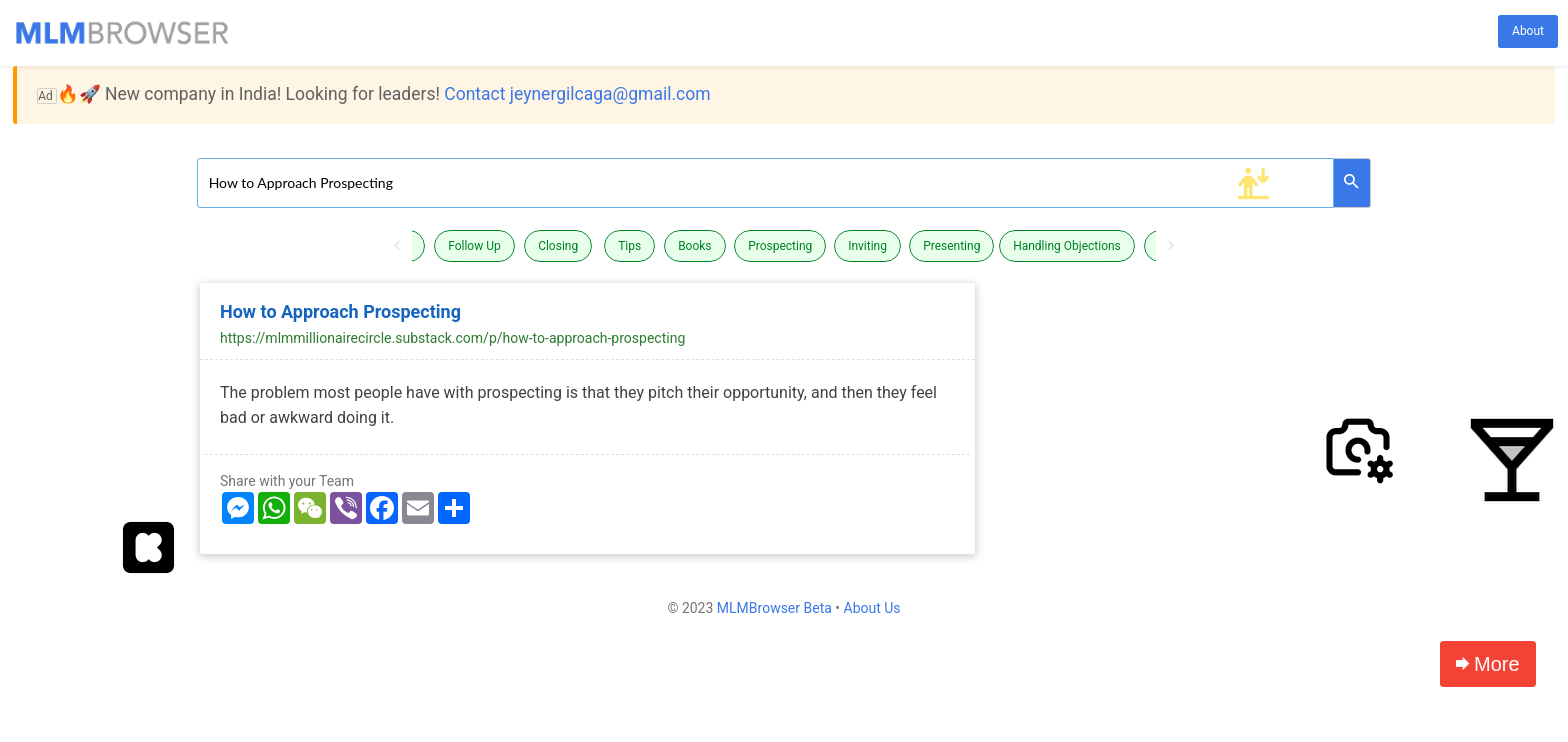 The width and height of the screenshot is (1568, 742). What do you see at coordinates (1512, 460) in the screenshot?
I see `find nearby bars or nightlife` at bounding box center [1512, 460].